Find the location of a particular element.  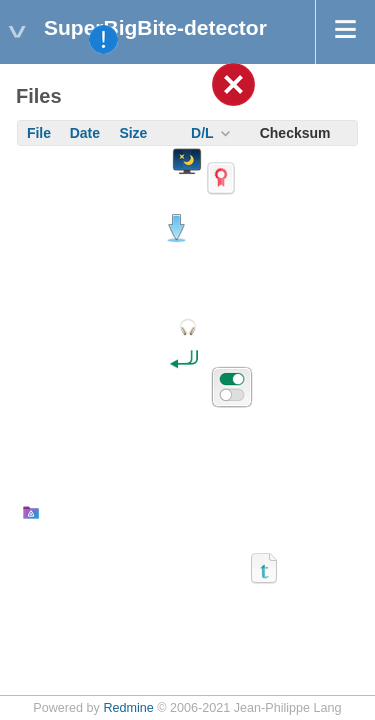

close the current window or dialog is located at coordinates (233, 84).